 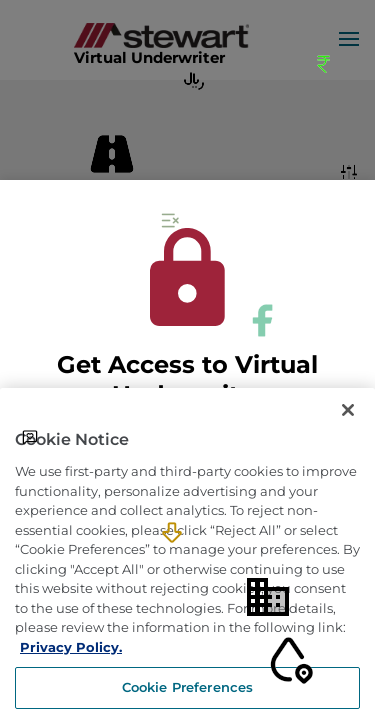 What do you see at coordinates (194, 81) in the screenshot?
I see `indicates price or amount in Iranian rial currency` at bounding box center [194, 81].